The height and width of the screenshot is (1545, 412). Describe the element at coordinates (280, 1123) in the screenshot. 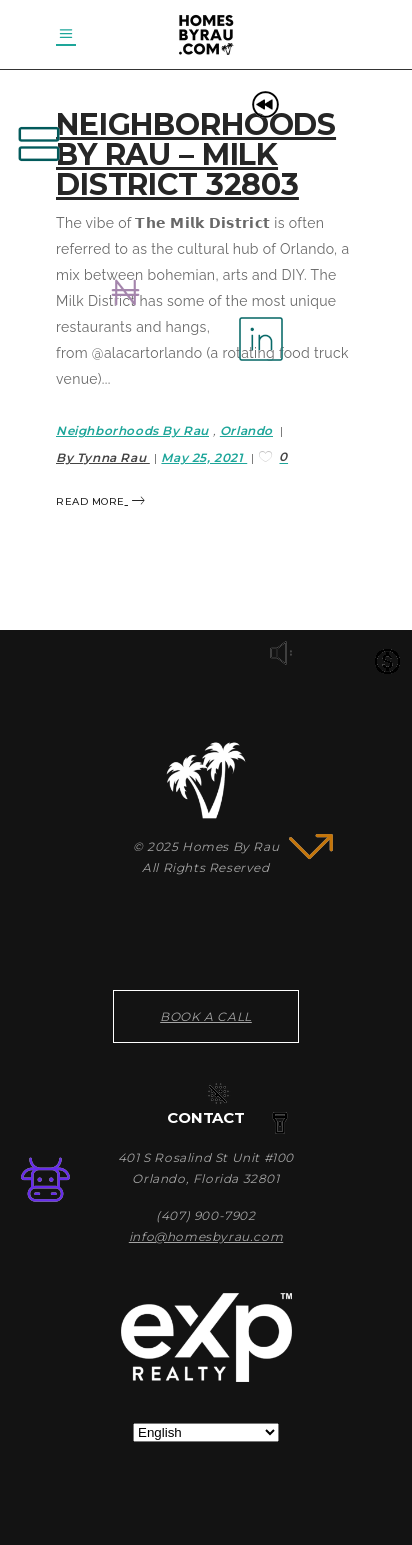

I see `toggle flashlight on or off` at that location.